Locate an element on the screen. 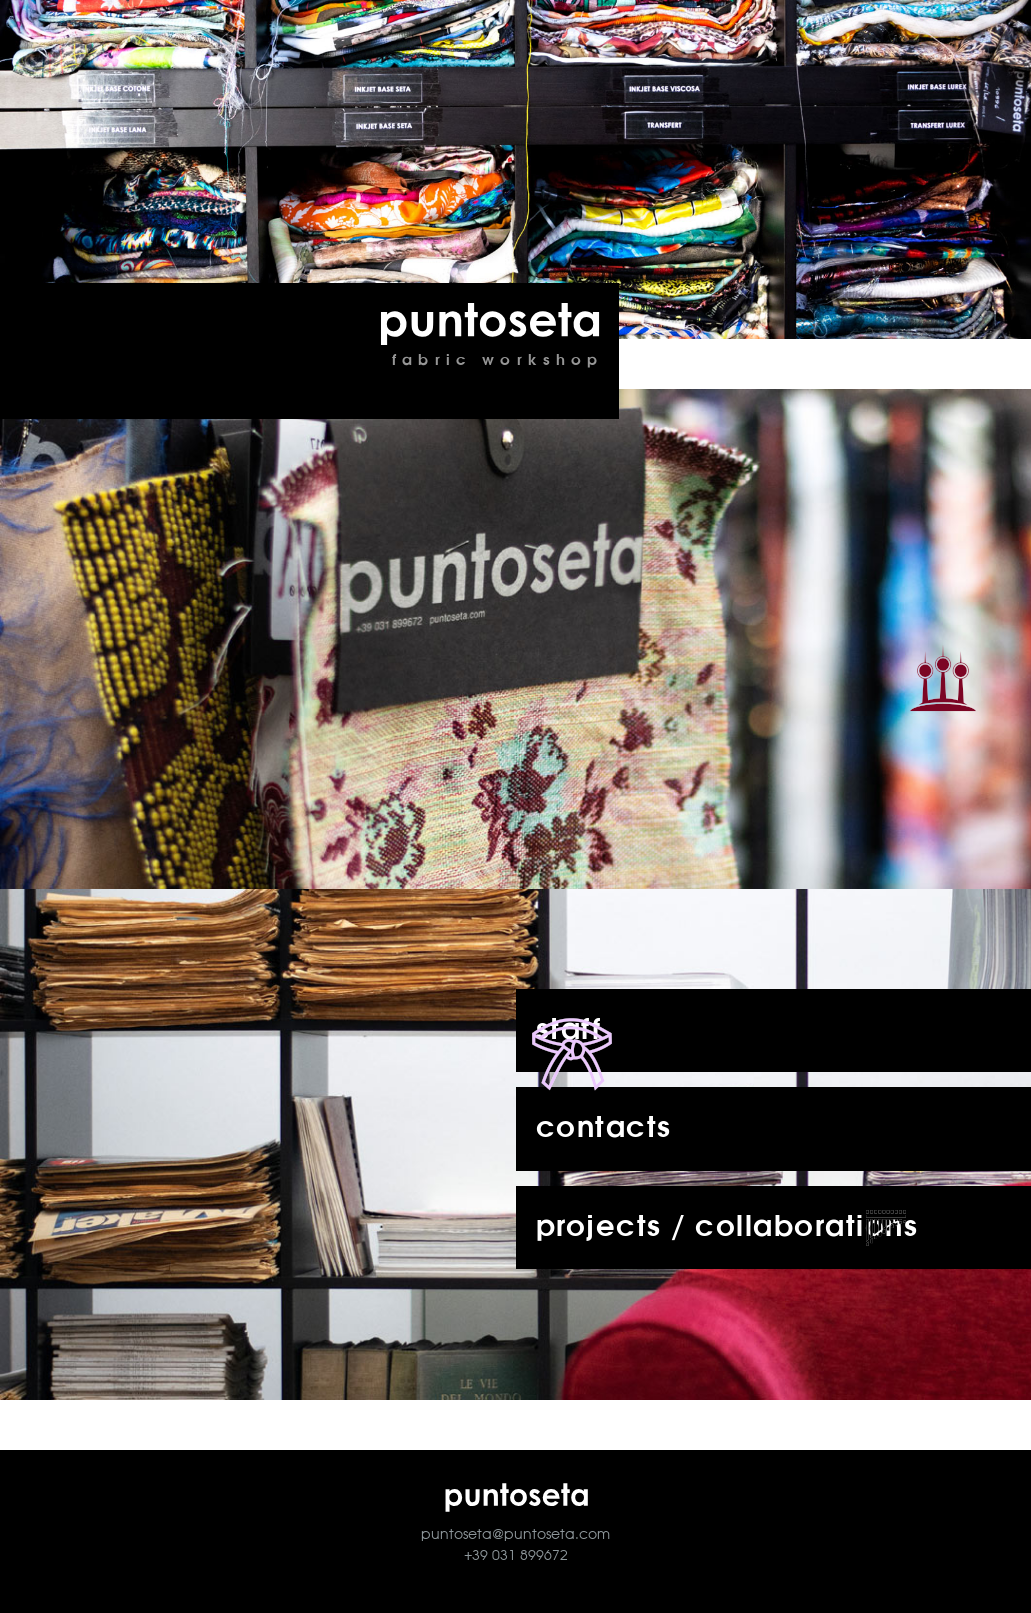 Image resolution: width=1031 pixels, height=1613 pixels. indicates martial arts or karate-related content is located at coordinates (572, 1051).